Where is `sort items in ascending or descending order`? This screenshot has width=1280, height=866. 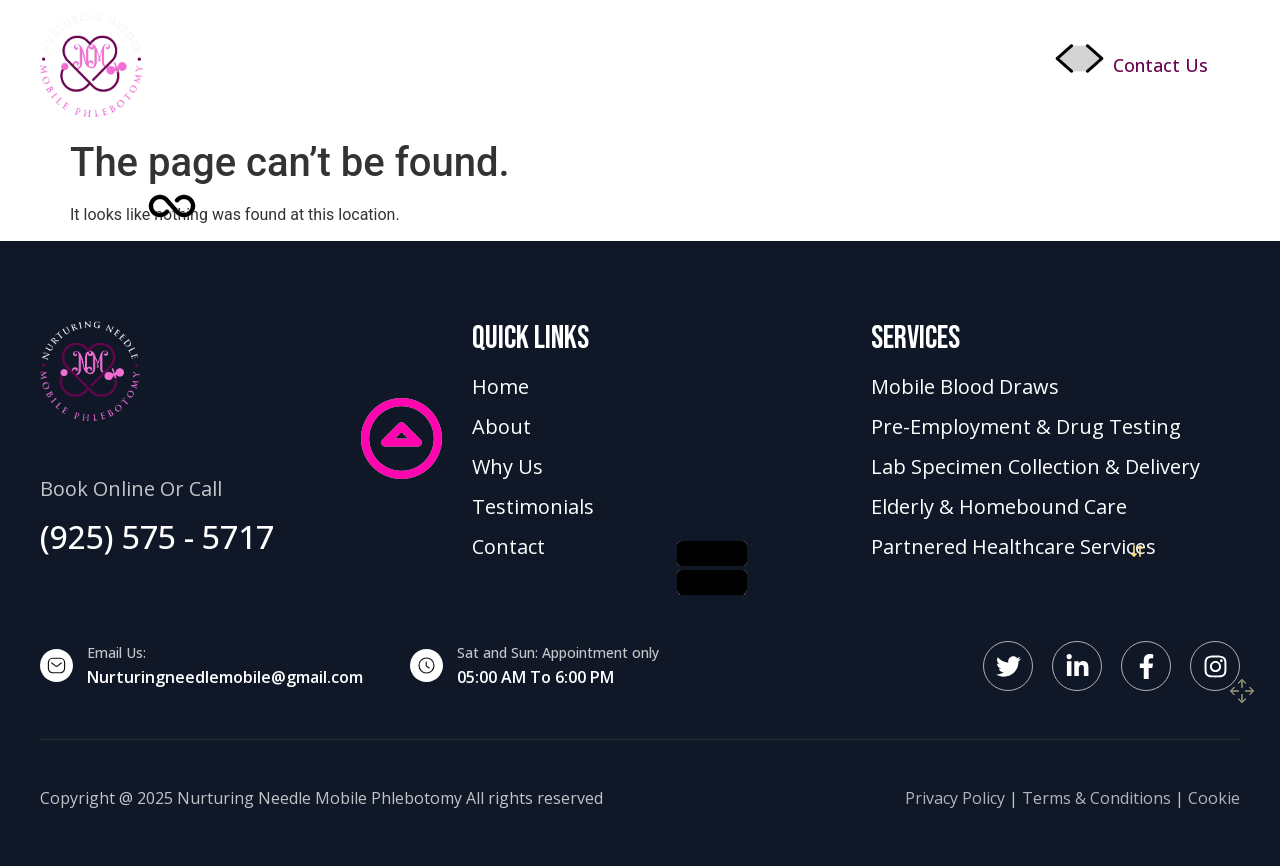 sort items in ascending or descending order is located at coordinates (1137, 551).